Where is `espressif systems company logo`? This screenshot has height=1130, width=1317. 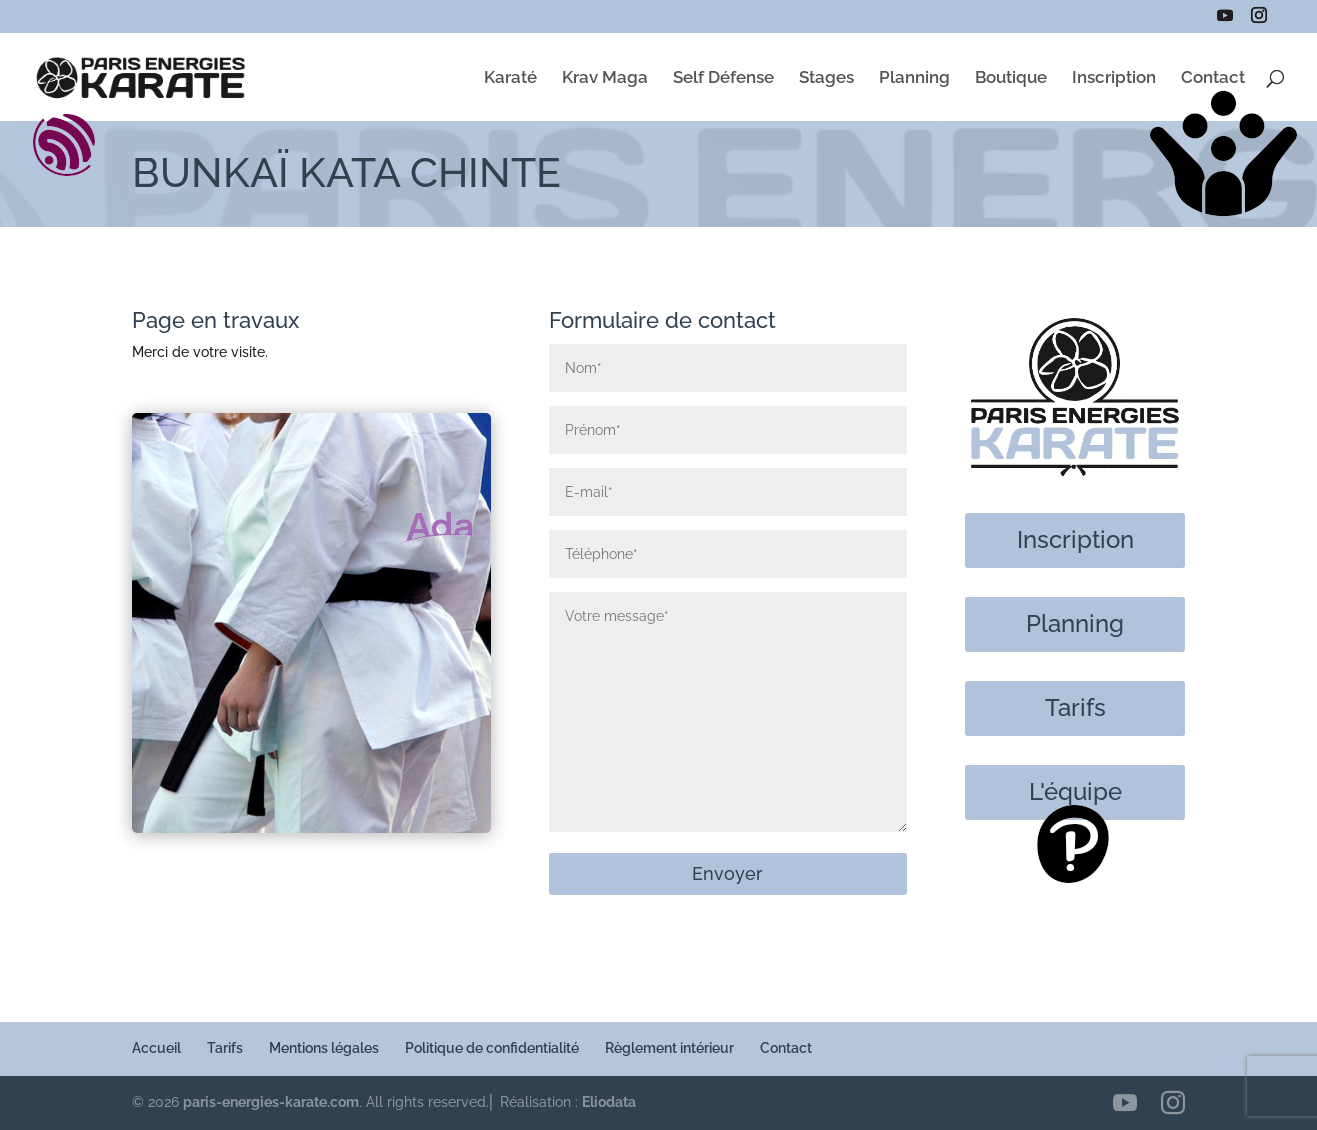 espressif systems company logo is located at coordinates (64, 145).